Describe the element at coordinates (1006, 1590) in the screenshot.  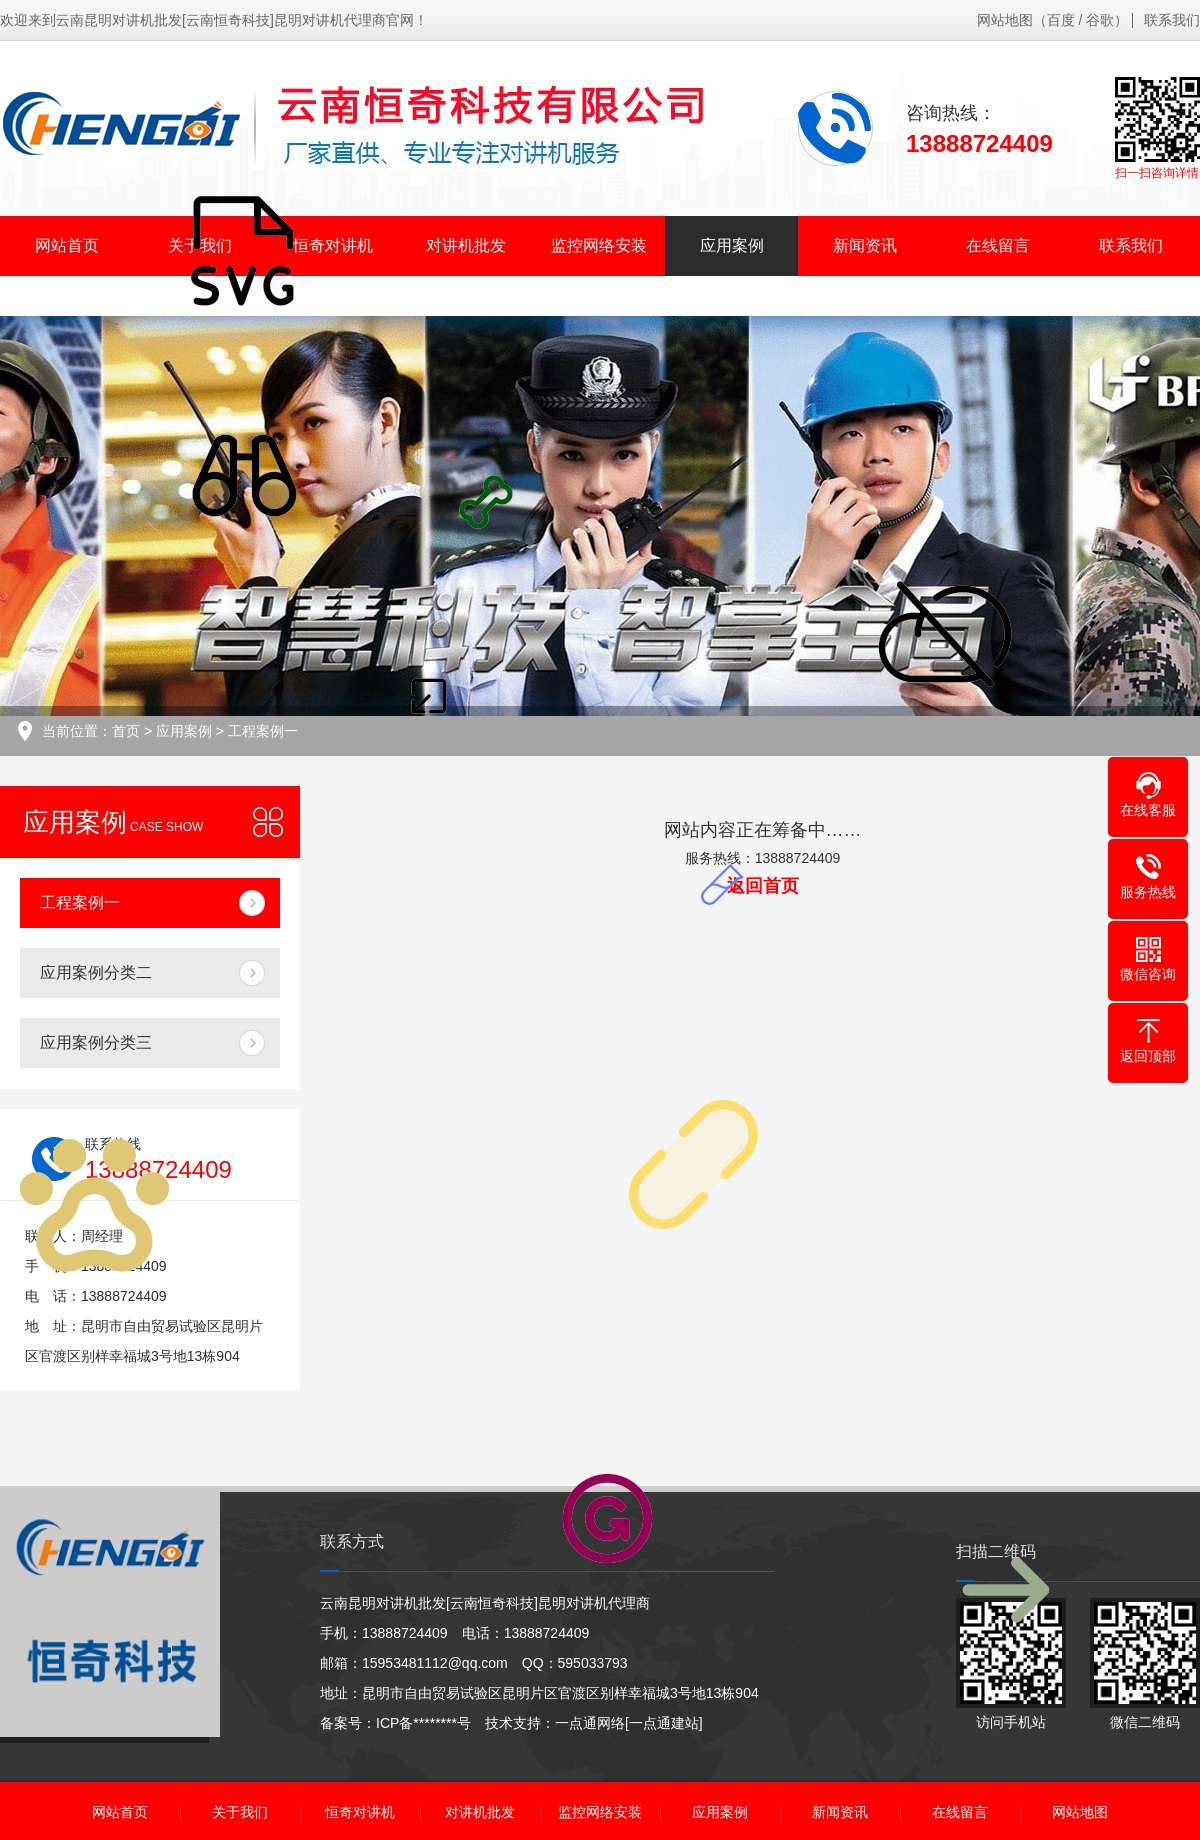
I see `proceed to the next step` at that location.